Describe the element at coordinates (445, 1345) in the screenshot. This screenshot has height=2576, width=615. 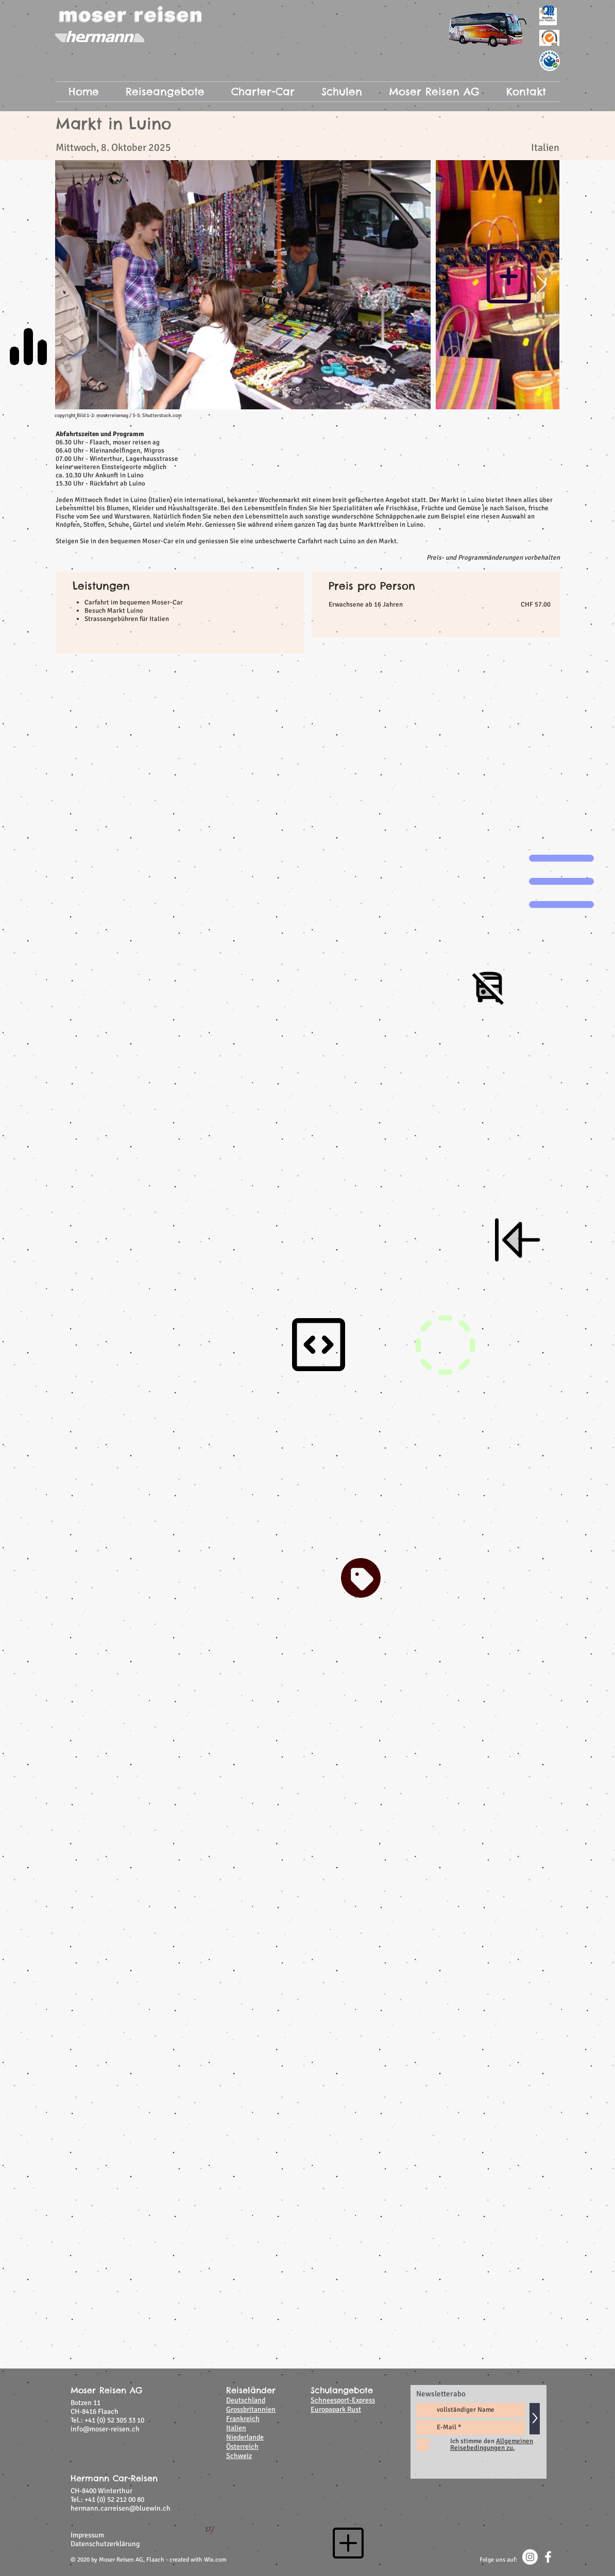
I see `create a new draft issue` at that location.